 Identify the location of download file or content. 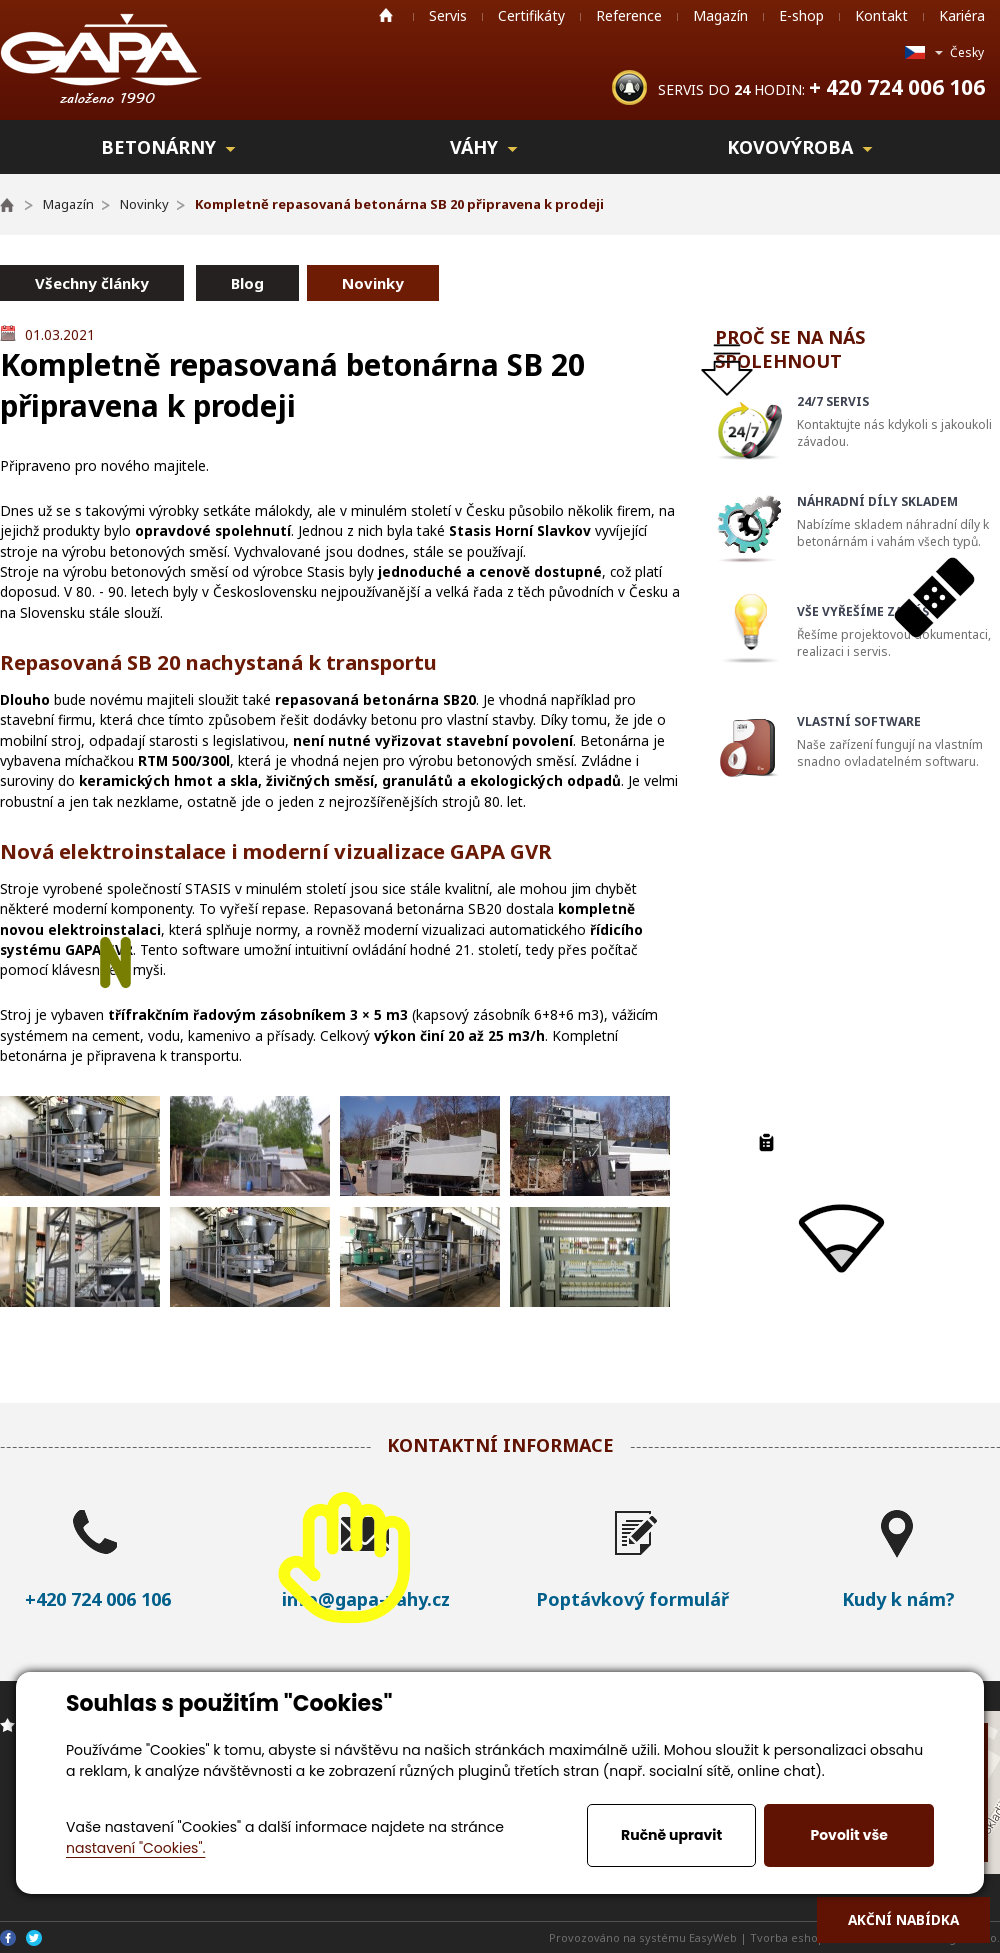
(727, 368).